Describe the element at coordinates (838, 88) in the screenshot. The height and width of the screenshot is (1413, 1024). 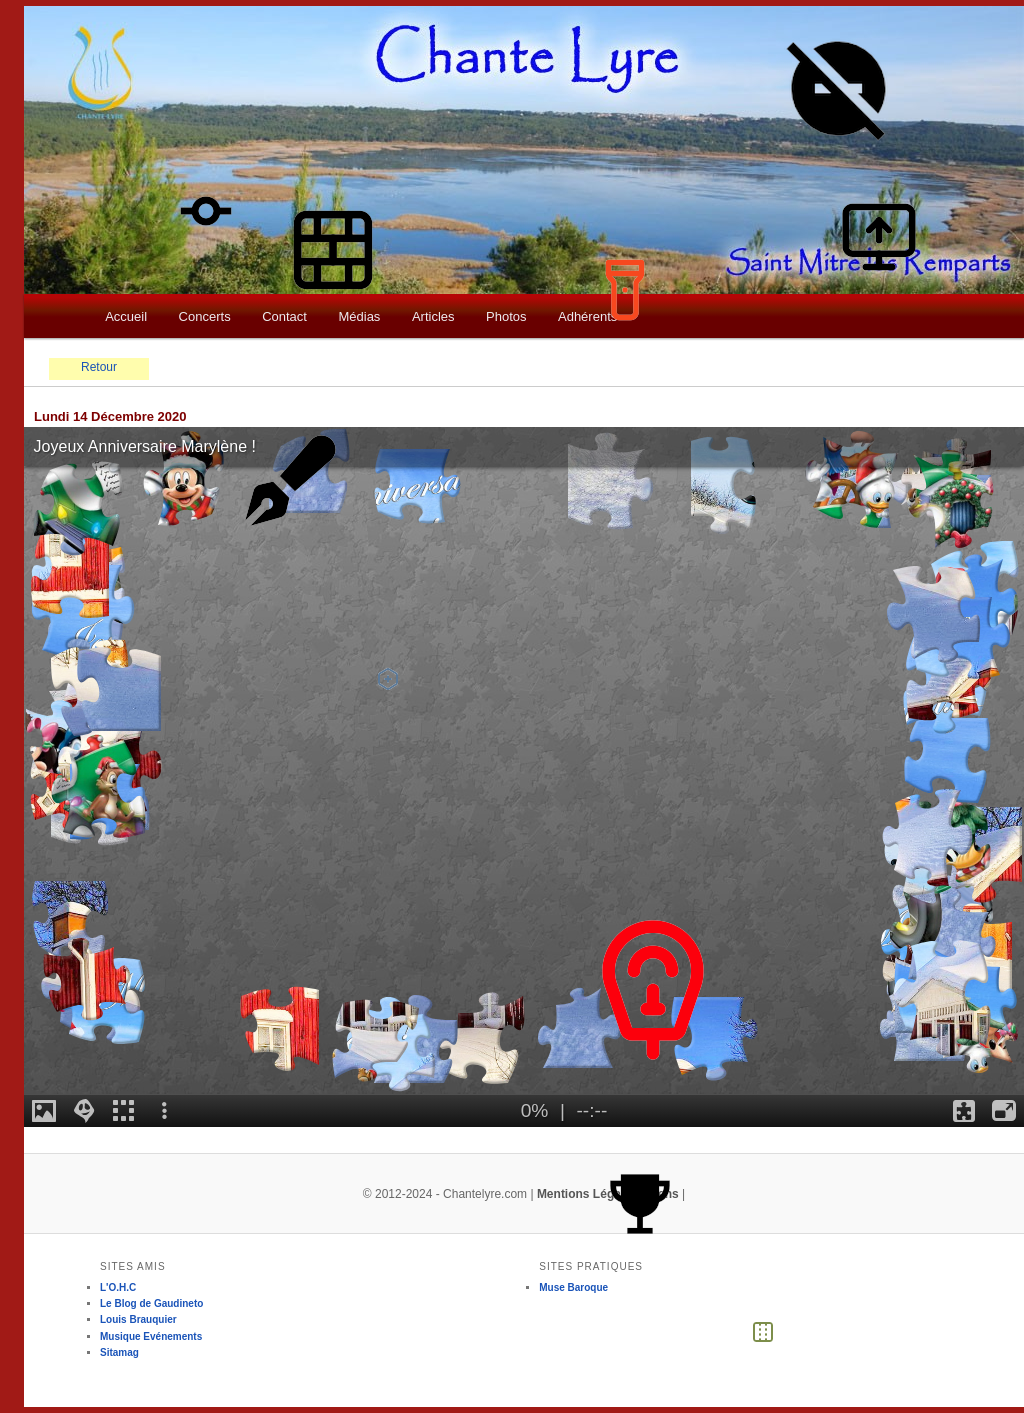
I see `do not disturb mode is disabled` at that location.